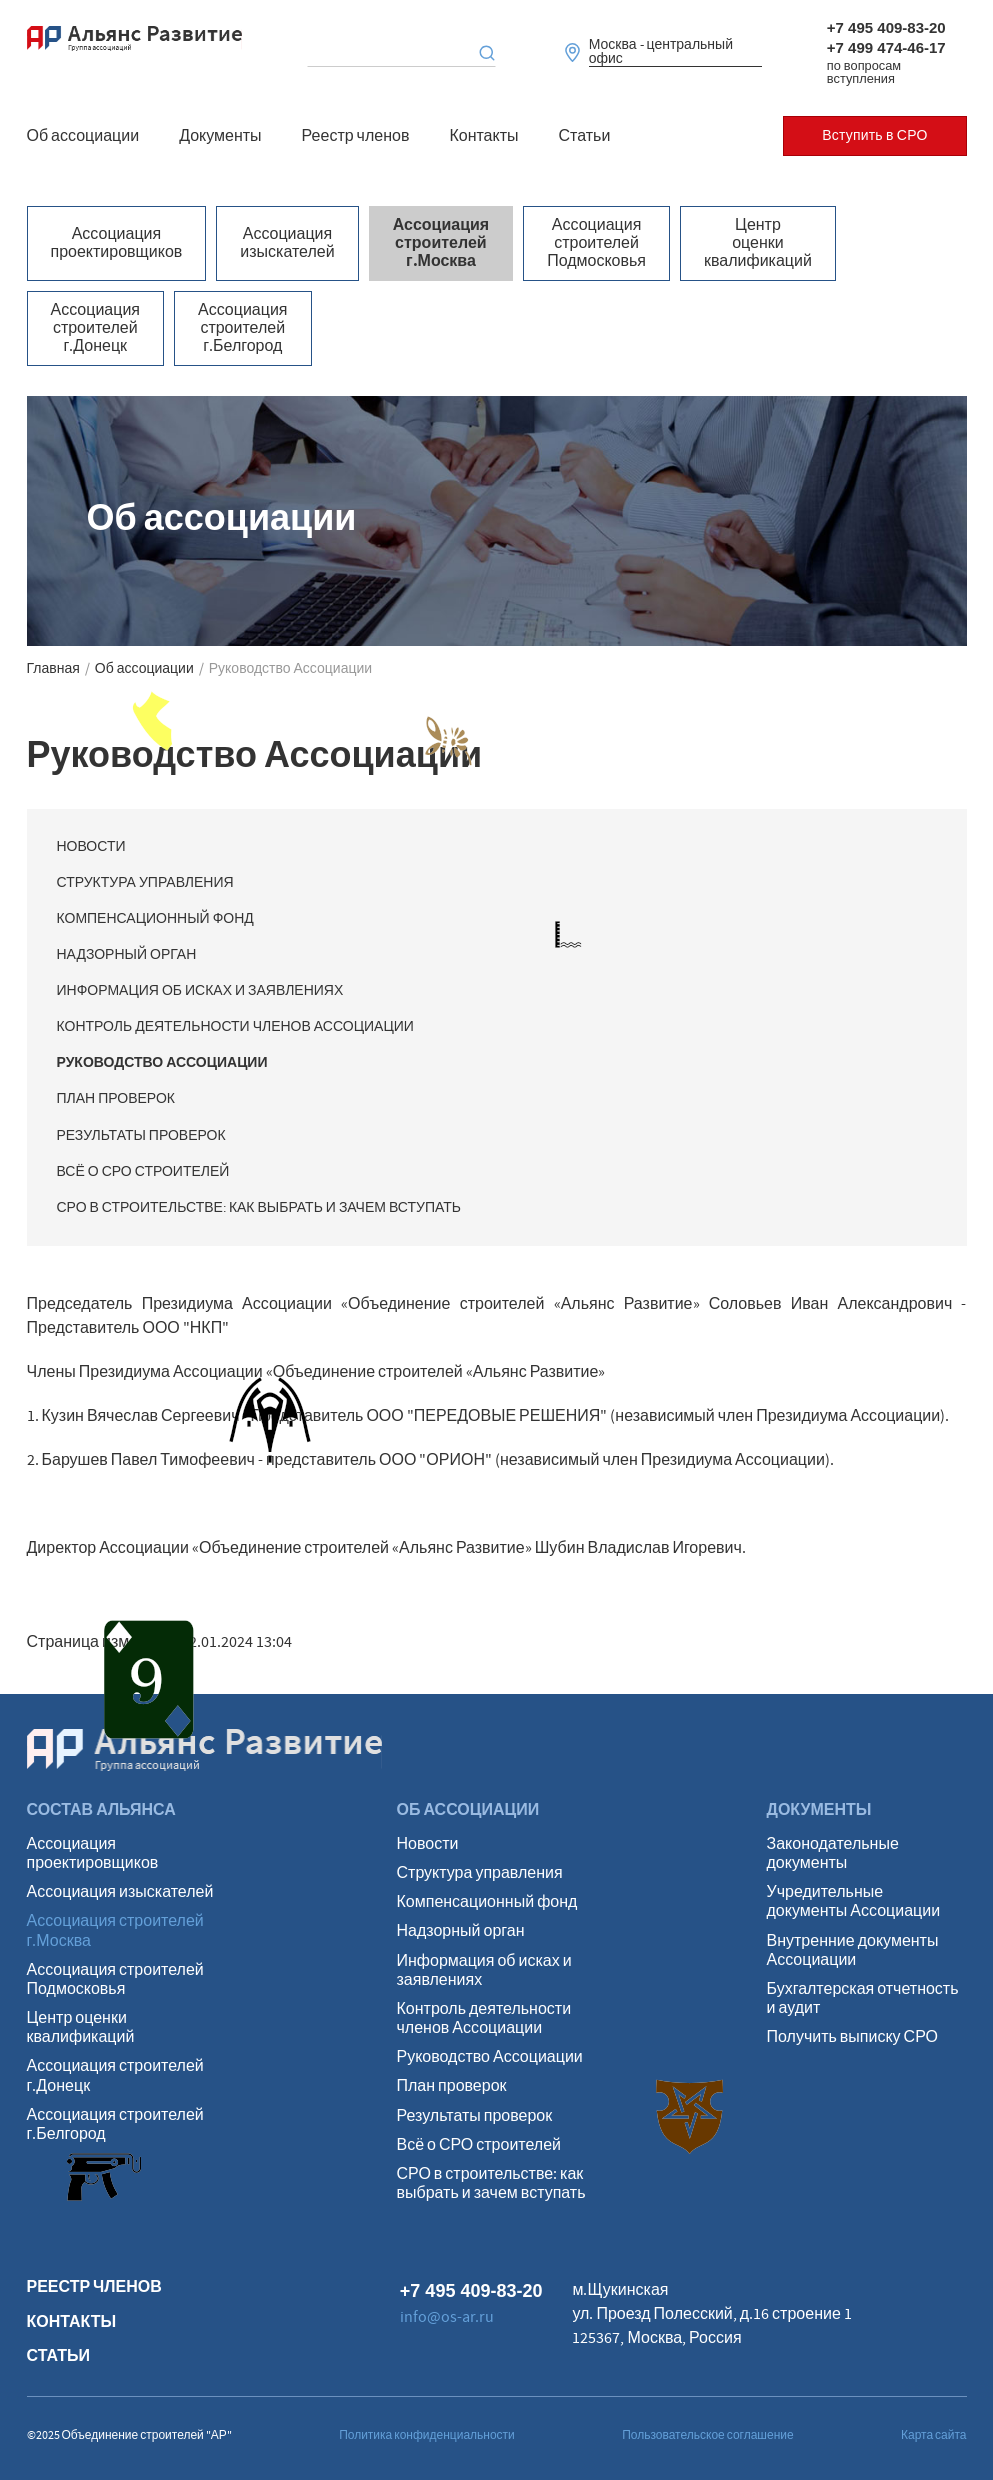 The width and height of the screenshot is (993, 2480). What do you see at coordinates (148, 1679) in the screenshot?
I see `nine of diamonds playing card` at bounding box center [148, 1679].